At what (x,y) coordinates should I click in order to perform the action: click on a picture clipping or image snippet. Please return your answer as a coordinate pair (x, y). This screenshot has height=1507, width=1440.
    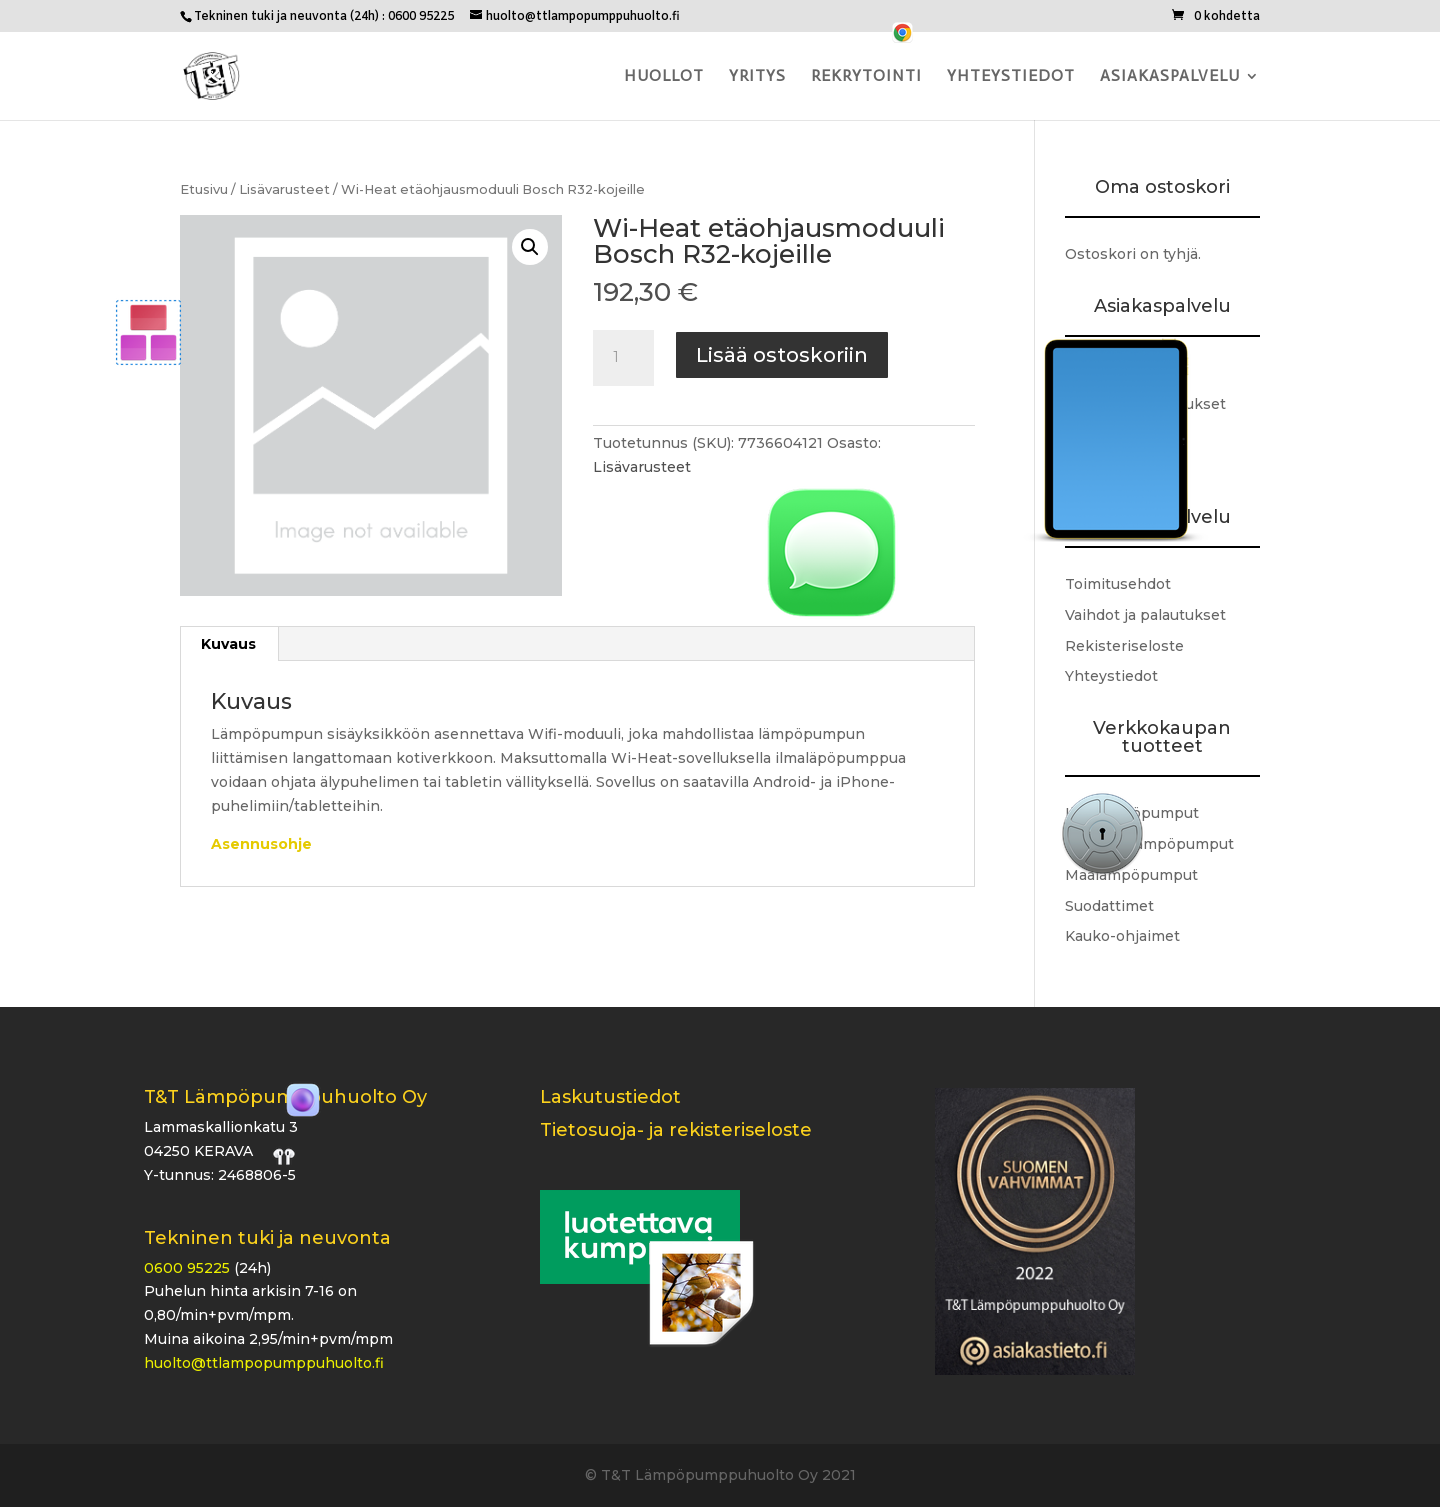
    Looking at the image, I should click on (701, 1295).